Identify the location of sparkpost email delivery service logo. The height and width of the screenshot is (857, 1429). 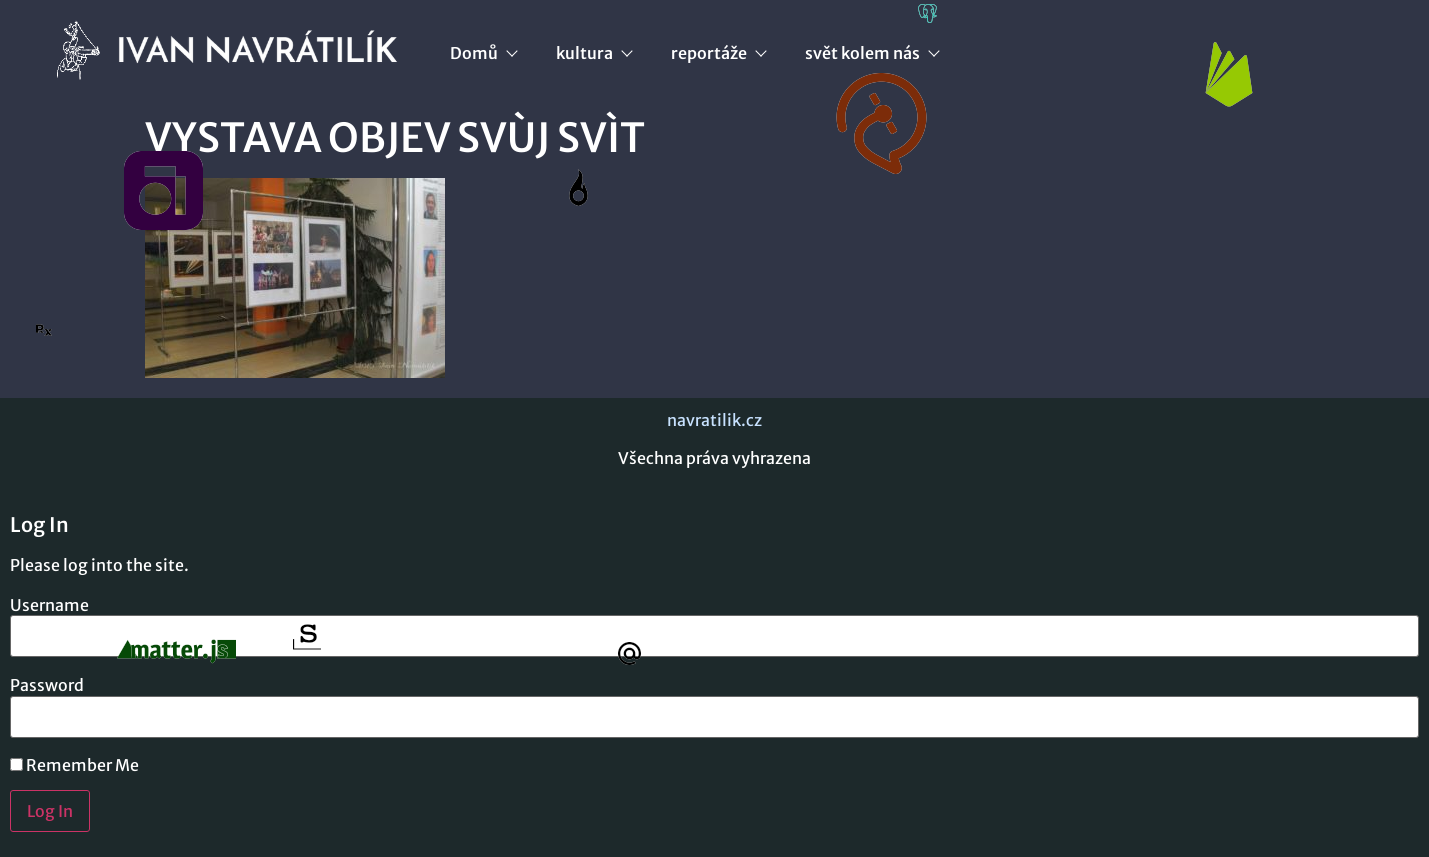
(578, 187).